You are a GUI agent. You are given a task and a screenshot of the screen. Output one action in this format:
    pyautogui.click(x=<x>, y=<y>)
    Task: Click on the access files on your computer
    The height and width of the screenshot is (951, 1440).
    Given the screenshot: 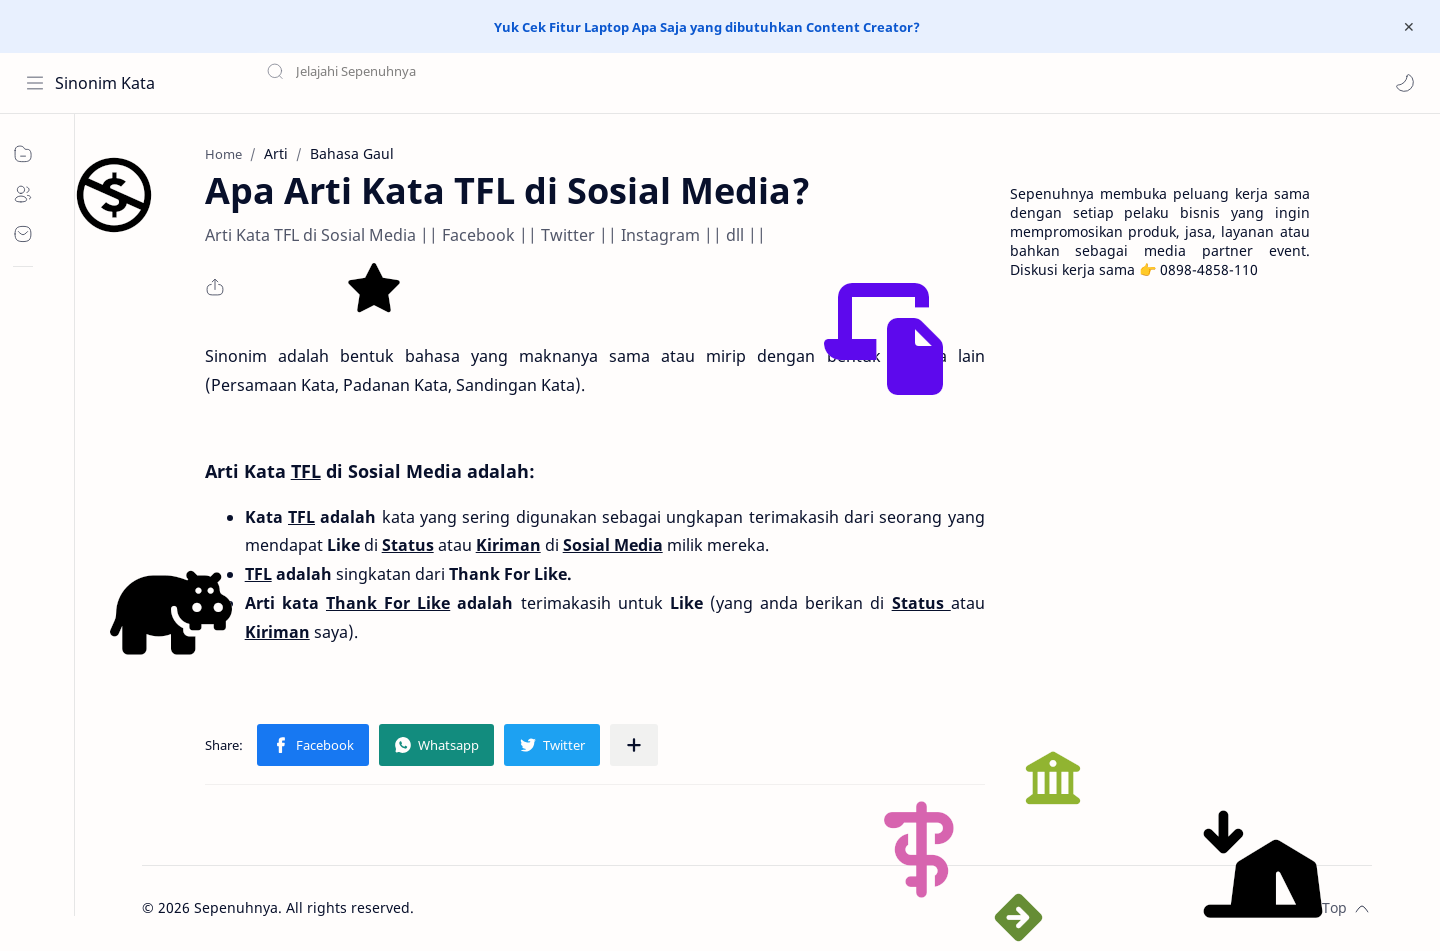 What is the action you would take?
    pyautogui.click(x=887, y=339)
    